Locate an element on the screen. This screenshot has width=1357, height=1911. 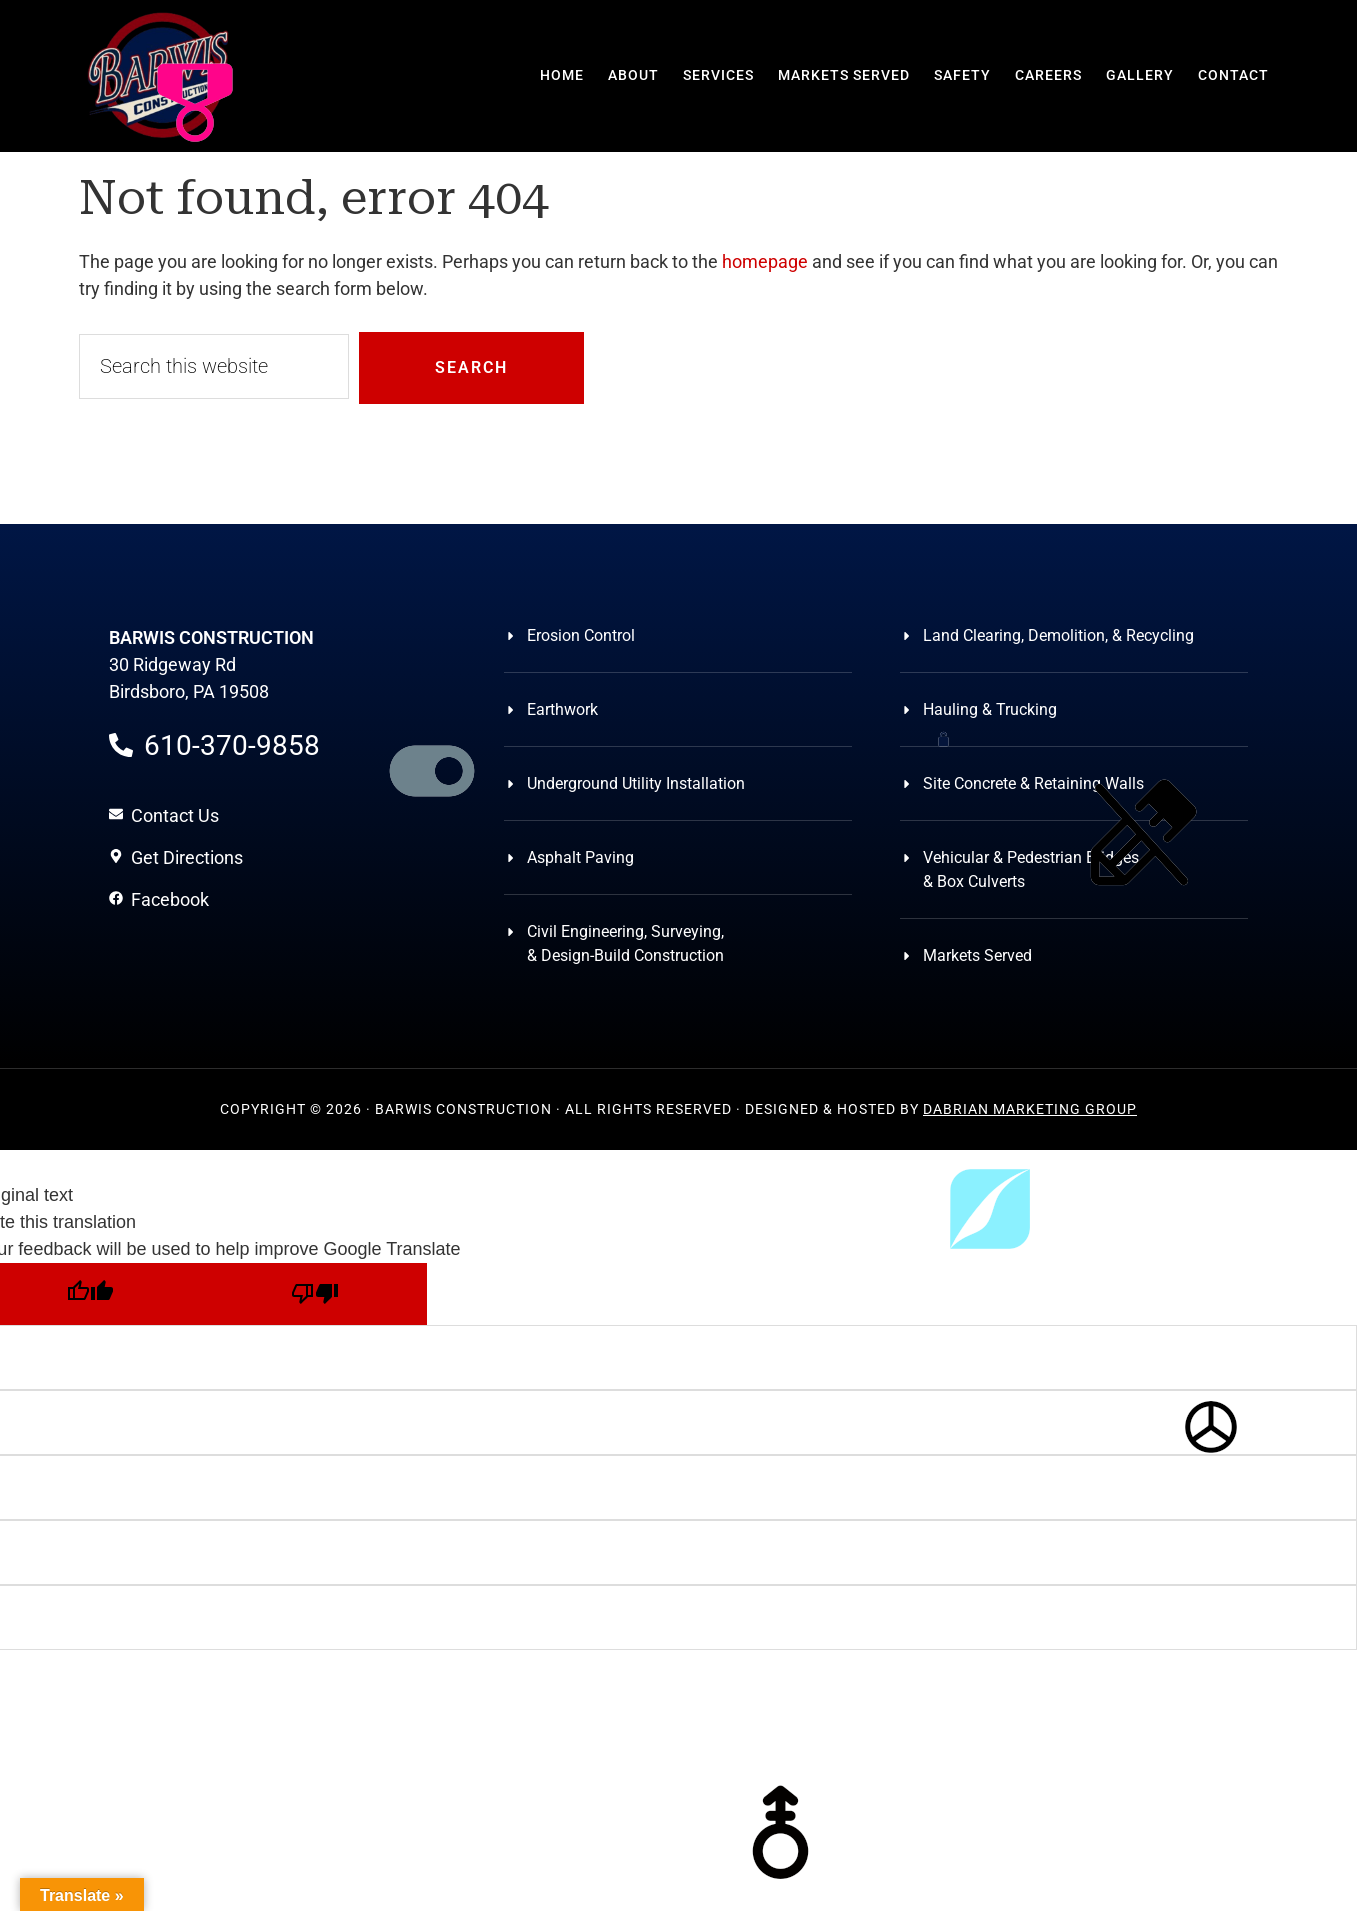
view achievements or awards is located at coordinates (195, 98).